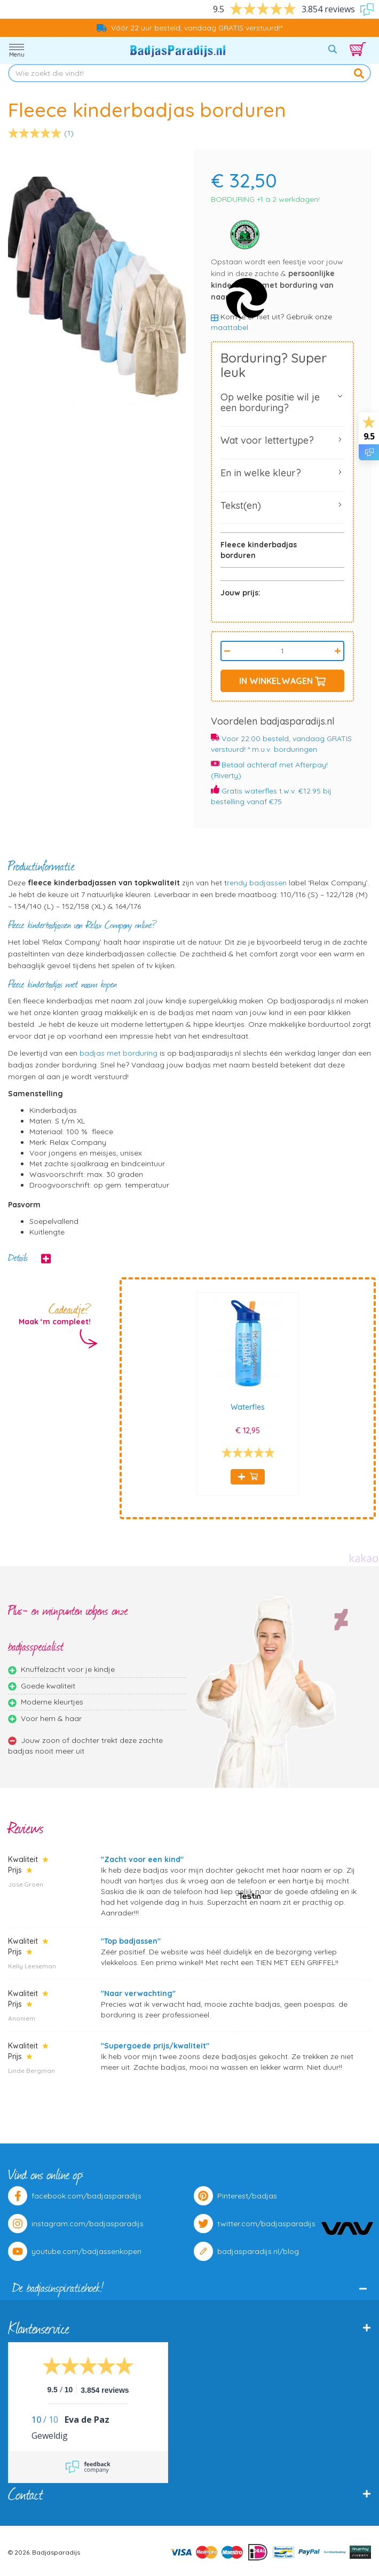 The image size is (379, 2576). Describe the element at coordinates (364, 1558) in the screenshot. I see `open Kakao messaging app` at that location.